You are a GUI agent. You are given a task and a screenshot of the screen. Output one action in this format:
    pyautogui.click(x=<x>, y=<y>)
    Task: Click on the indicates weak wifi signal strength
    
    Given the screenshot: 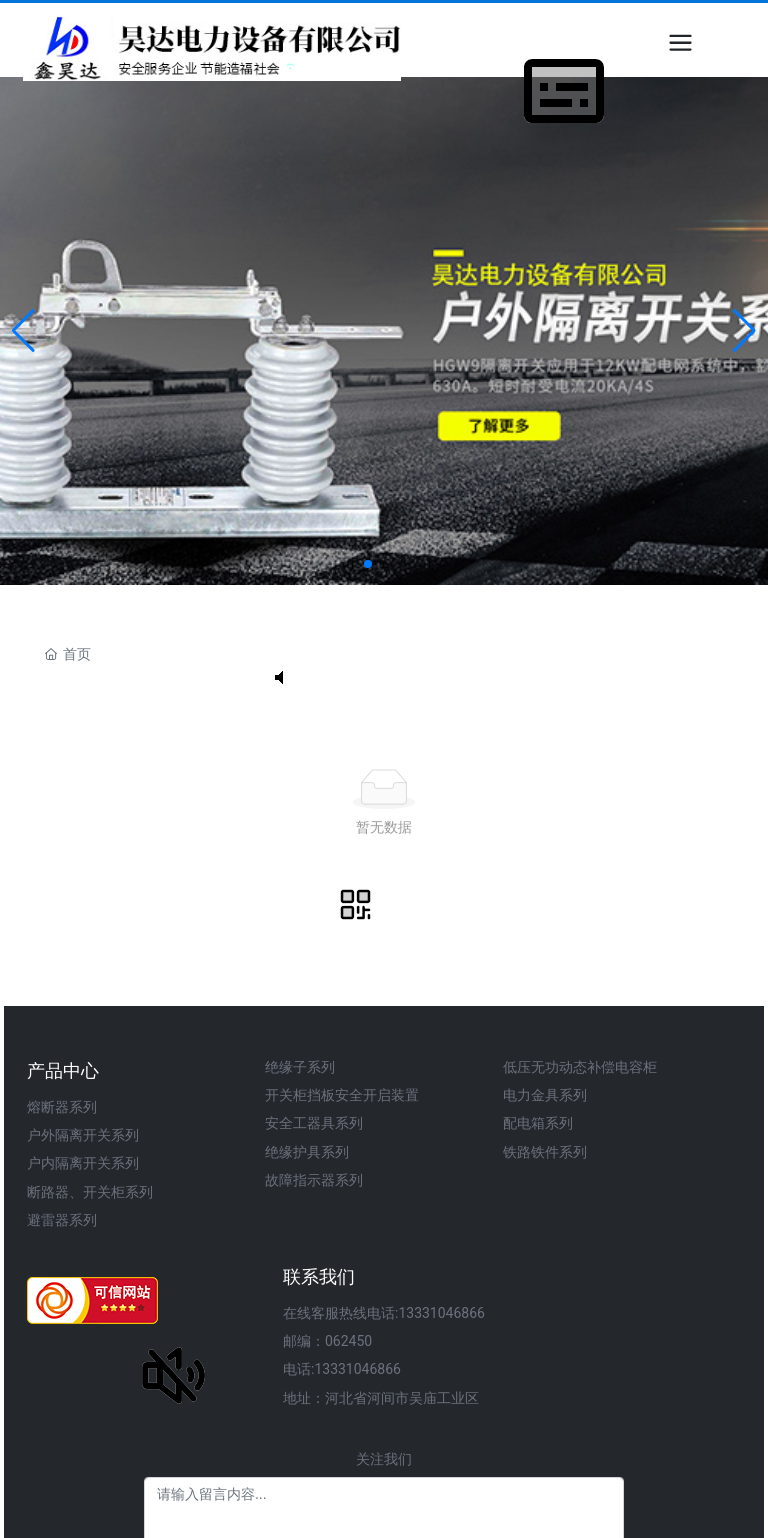 What is the action you would take?
    pyautogui.click(x=290, y=62)
    